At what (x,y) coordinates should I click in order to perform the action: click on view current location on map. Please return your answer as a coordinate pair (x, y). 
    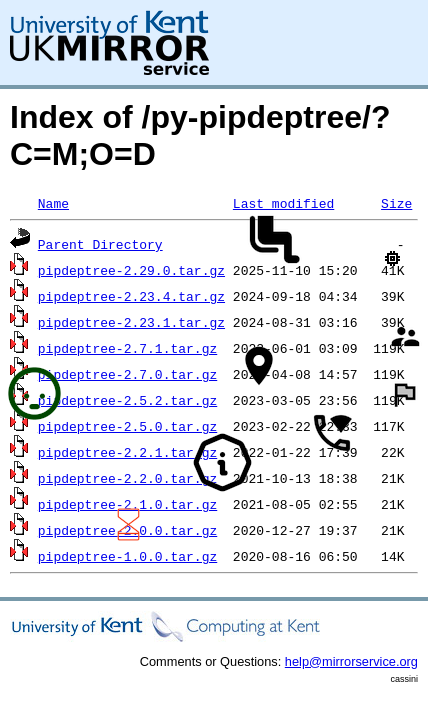
    Looking at the image, I should click on (259, 366).